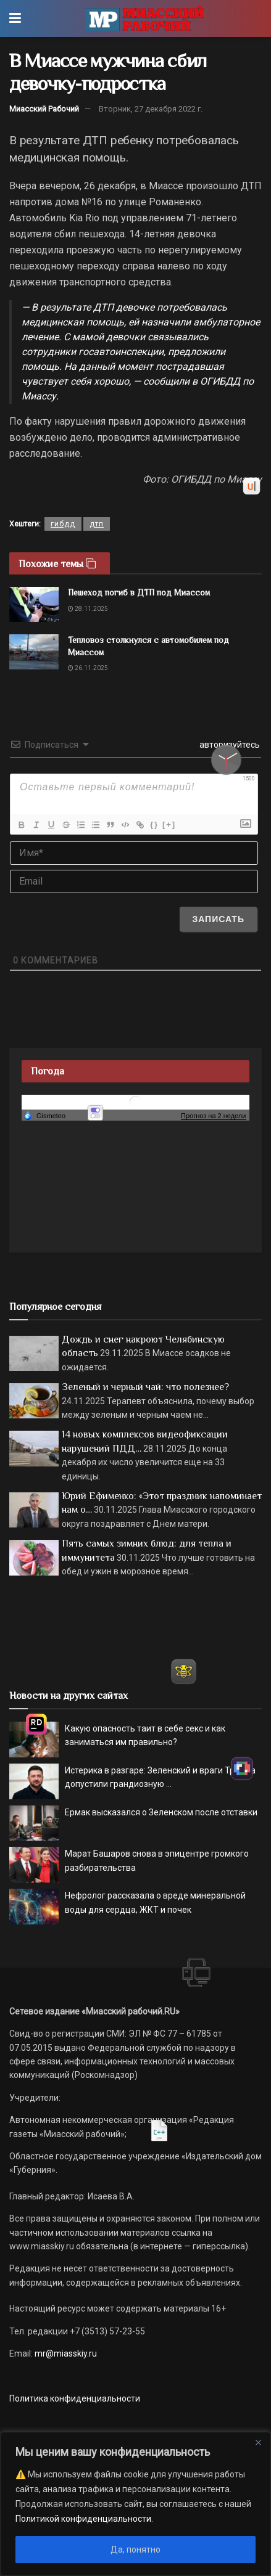 This screenshot has width=271, height=2576. Describe the element at coordinates (36, 1724) in the screenshot. I see `open JetBrains Rider IDE` at that location.